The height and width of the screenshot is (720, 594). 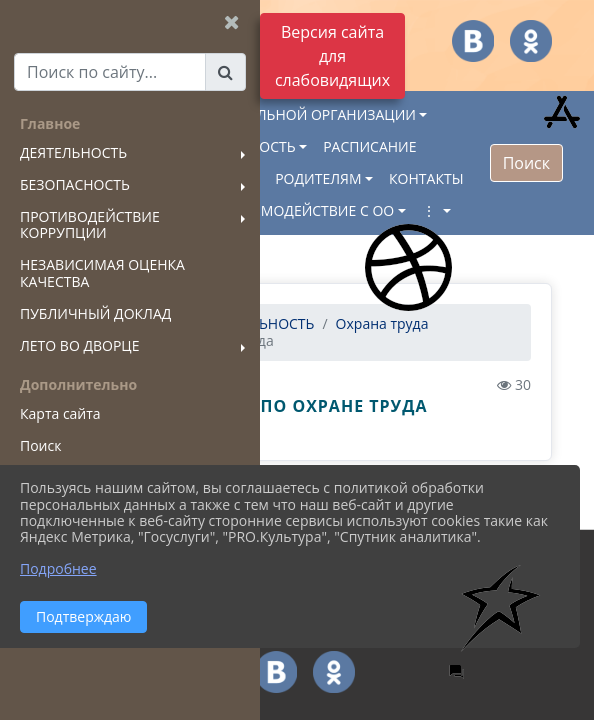 What do you see at coordinates (408, 267) in the screenshot?
I see `visit dribbble profile or portfolio` at bounding box center [408, 267].